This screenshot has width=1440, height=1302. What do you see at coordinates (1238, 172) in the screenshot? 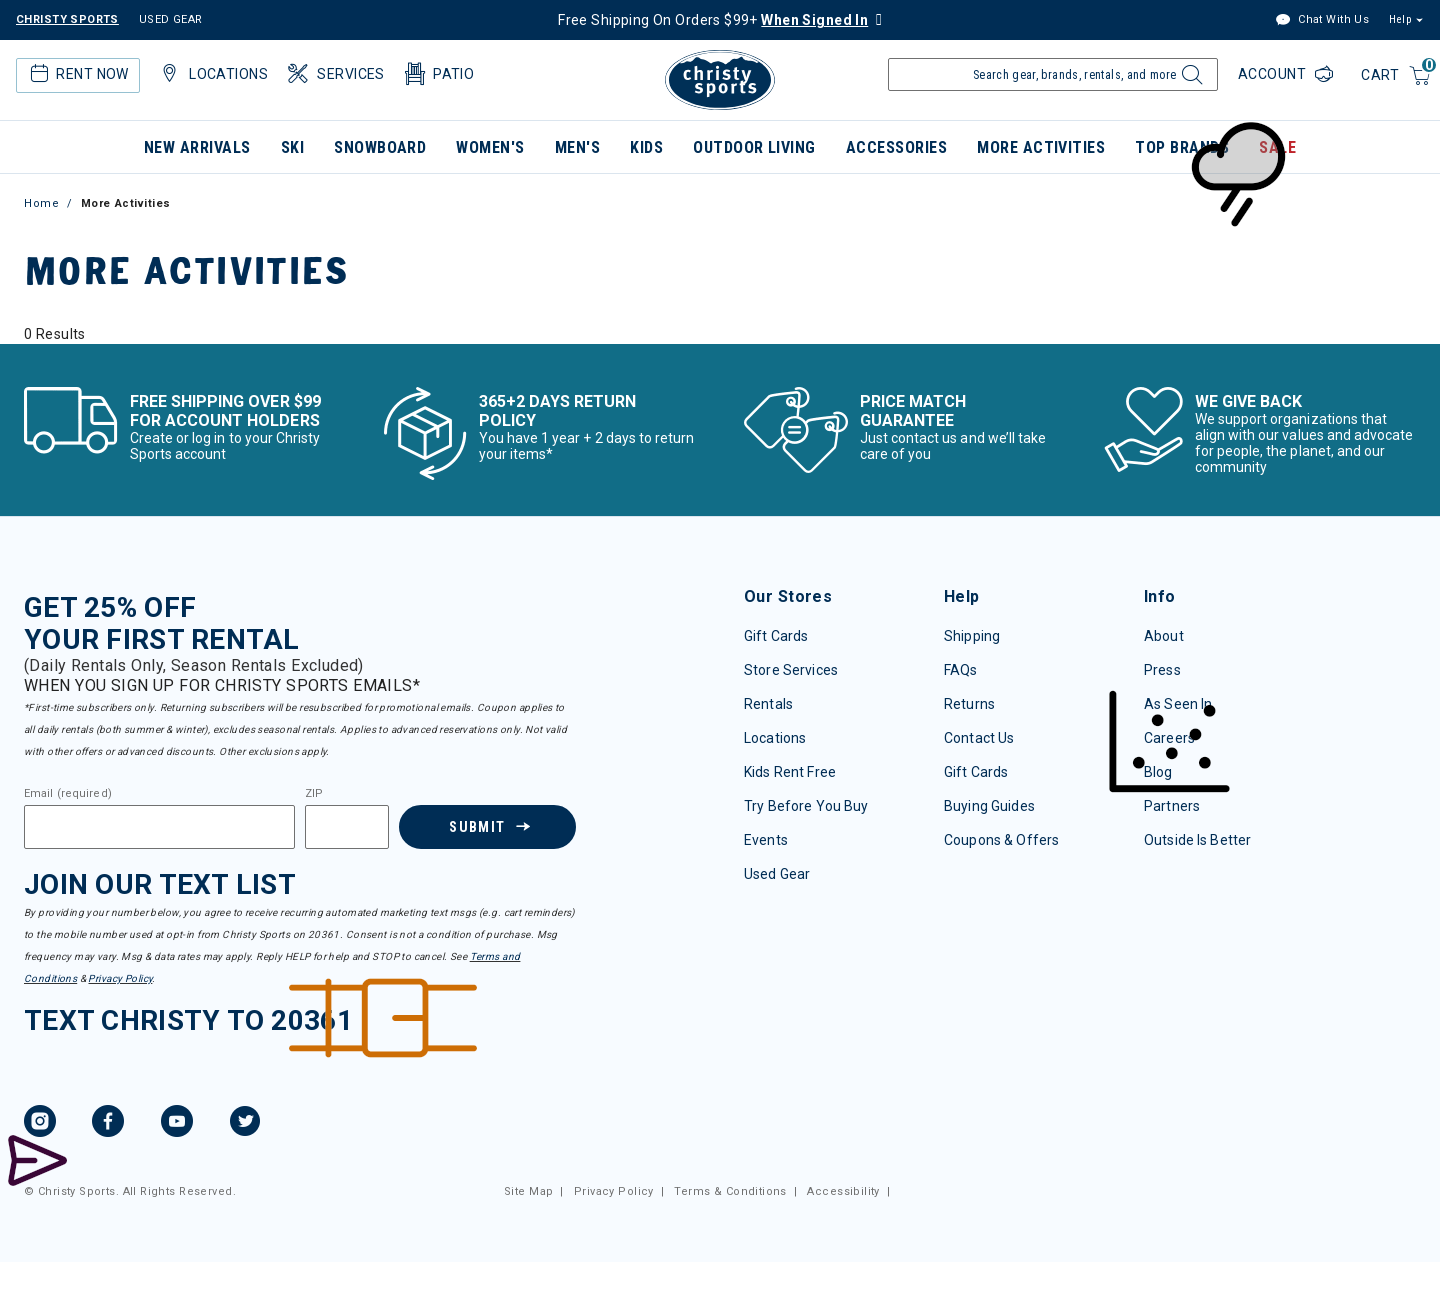
I see `indicates rainy weather conditions` at bounding box center [1238, 172].